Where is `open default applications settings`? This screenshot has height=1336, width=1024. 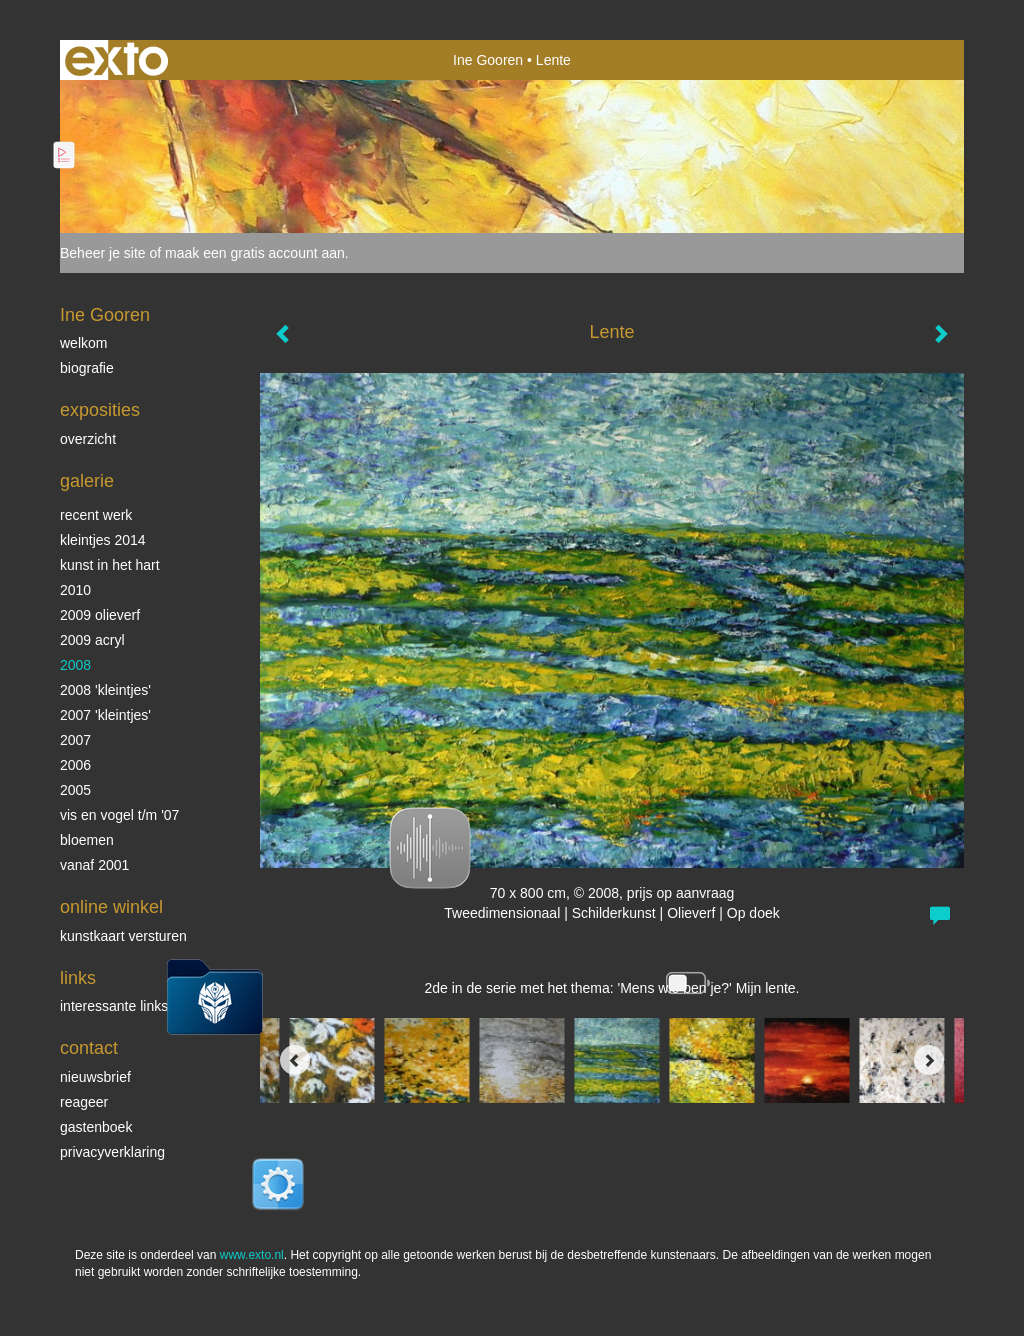 open default applications settings is located at coordinates (278, 1184).